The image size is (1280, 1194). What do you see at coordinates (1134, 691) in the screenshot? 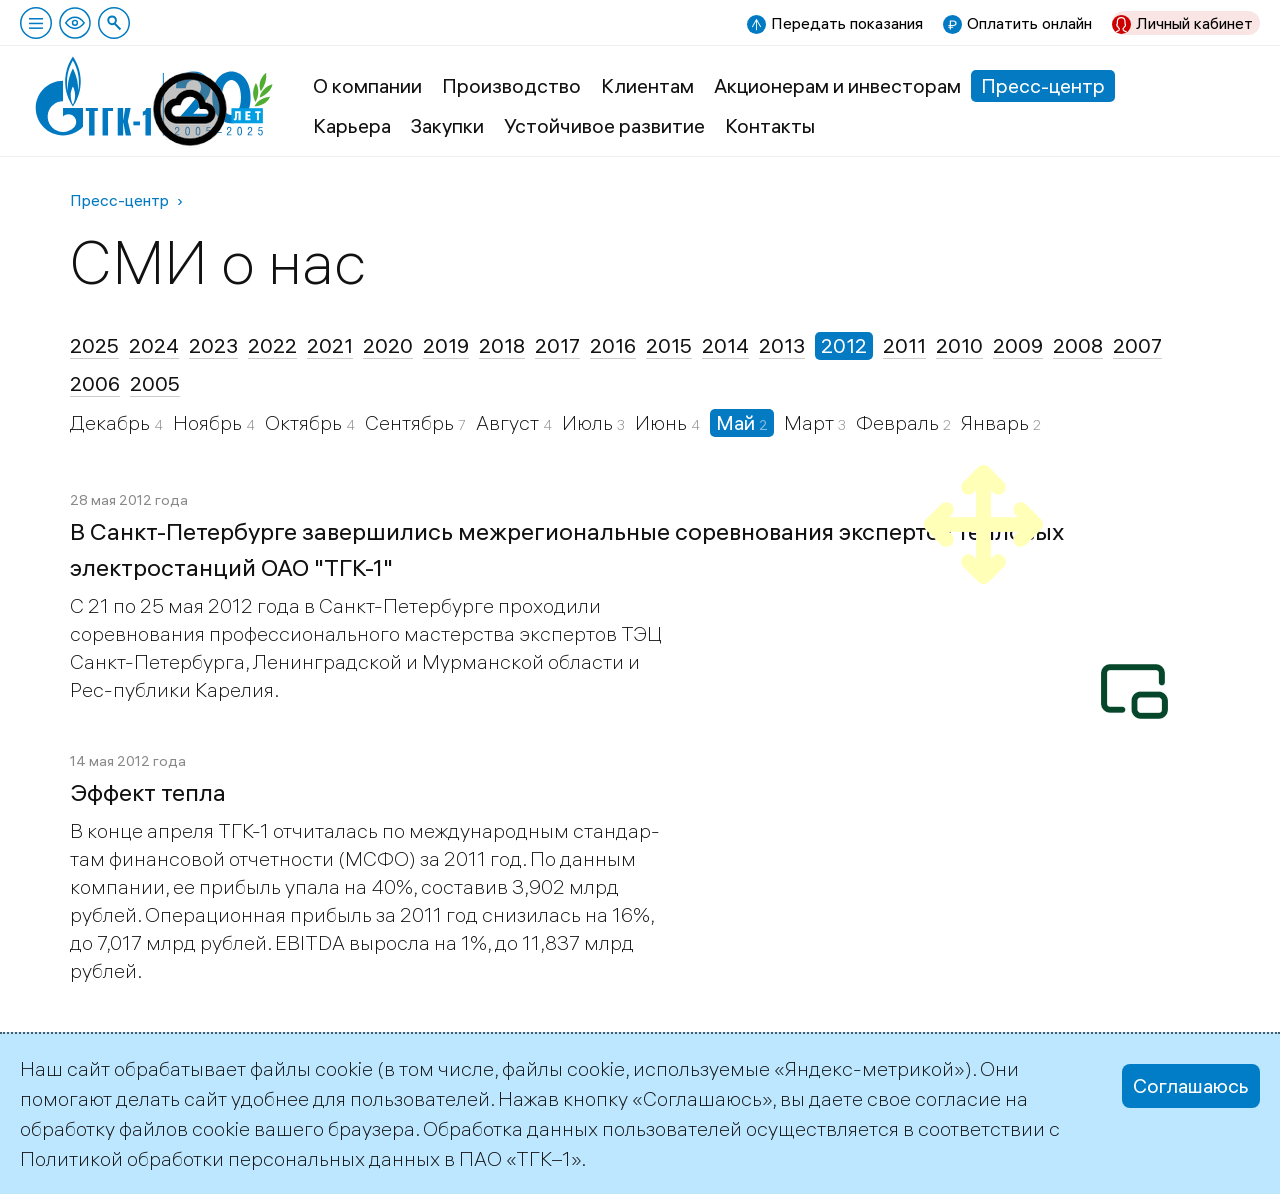
I see `enable picture-in-picture mode` at bounding box center [1134, 691].